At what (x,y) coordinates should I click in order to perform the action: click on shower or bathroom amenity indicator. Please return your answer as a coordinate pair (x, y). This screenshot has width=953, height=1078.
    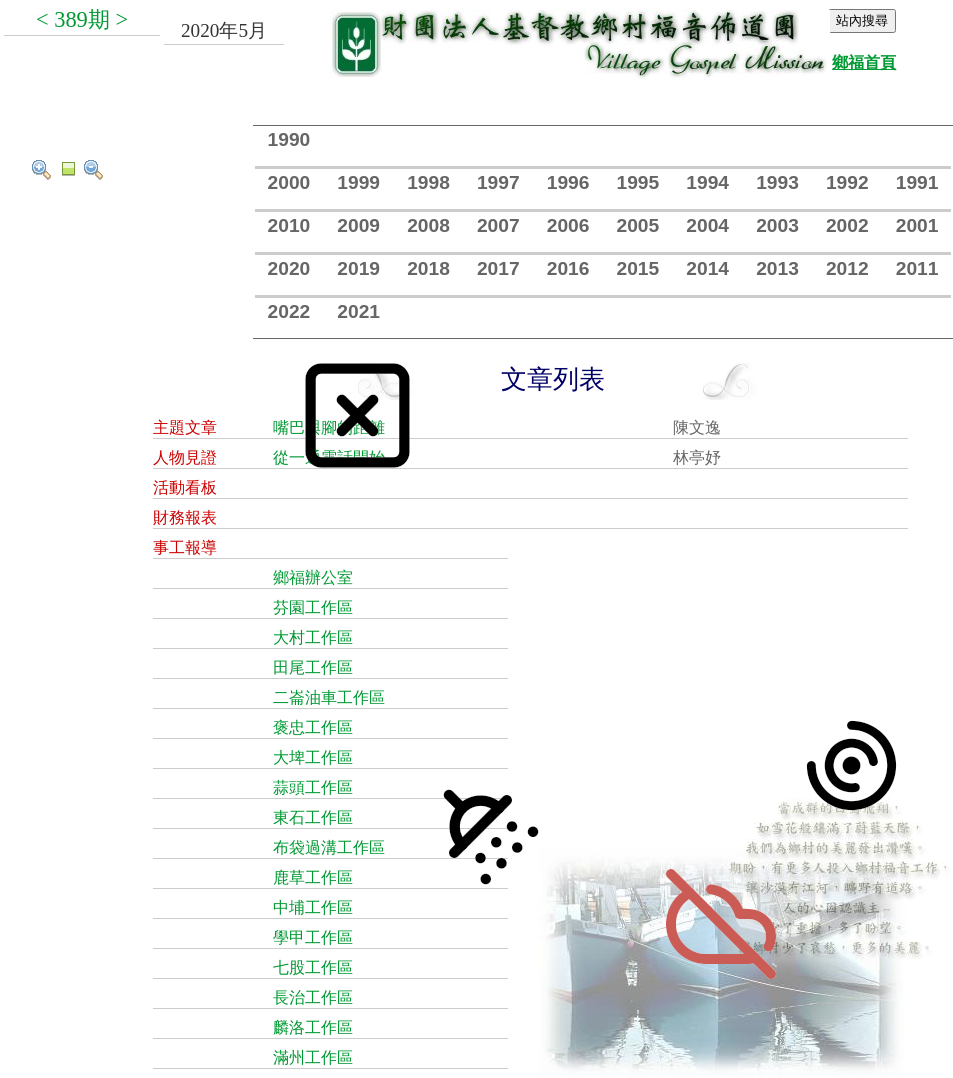
    Looking at the image, I should click on (491, 837).